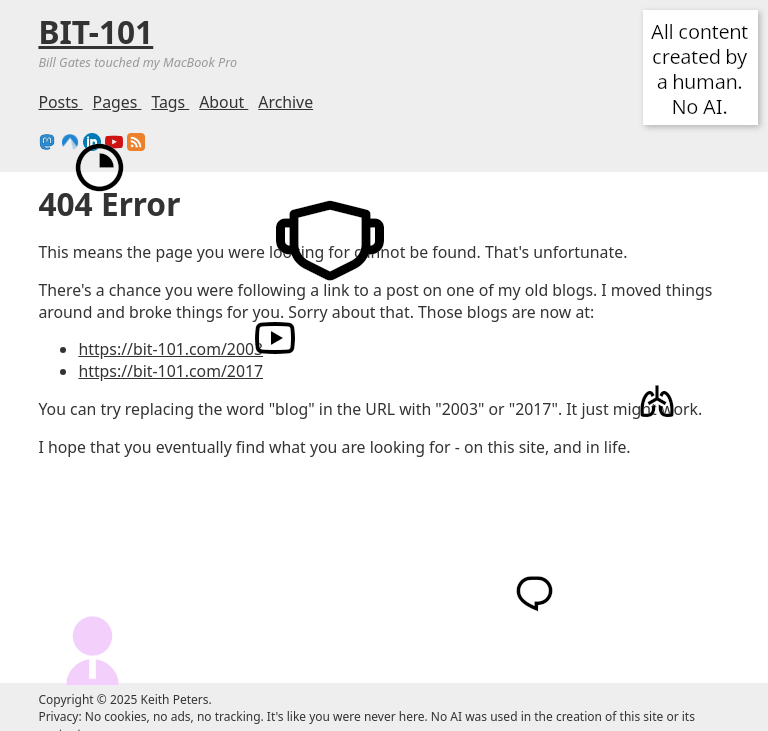  Describe the element at coordinates (657, 402) in the screenshot. I see `access respiratory health information` at that location.